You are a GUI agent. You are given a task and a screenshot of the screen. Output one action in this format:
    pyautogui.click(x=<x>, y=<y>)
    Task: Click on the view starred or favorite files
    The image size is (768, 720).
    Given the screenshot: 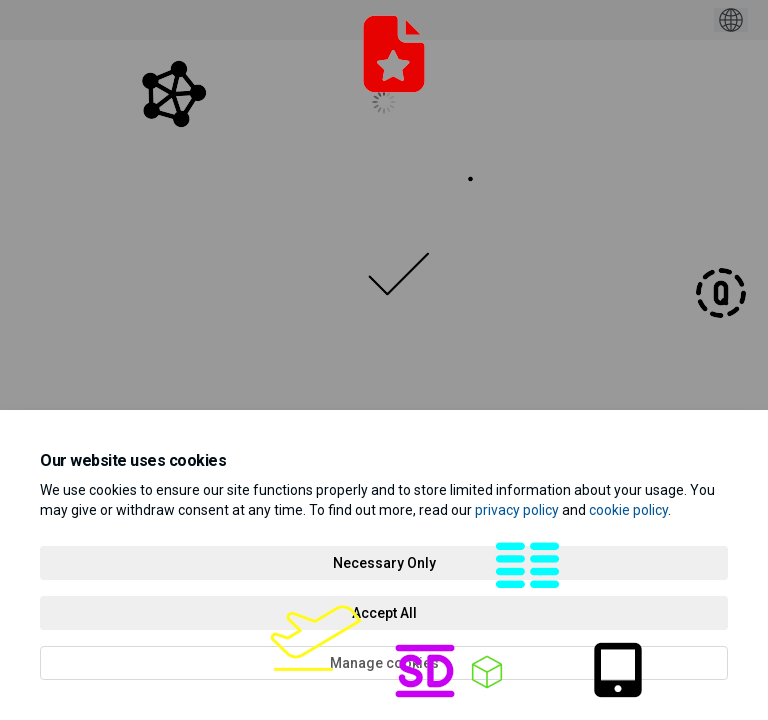 What is the action you would take?
    pyautogui.click(x=394, y=54)
    